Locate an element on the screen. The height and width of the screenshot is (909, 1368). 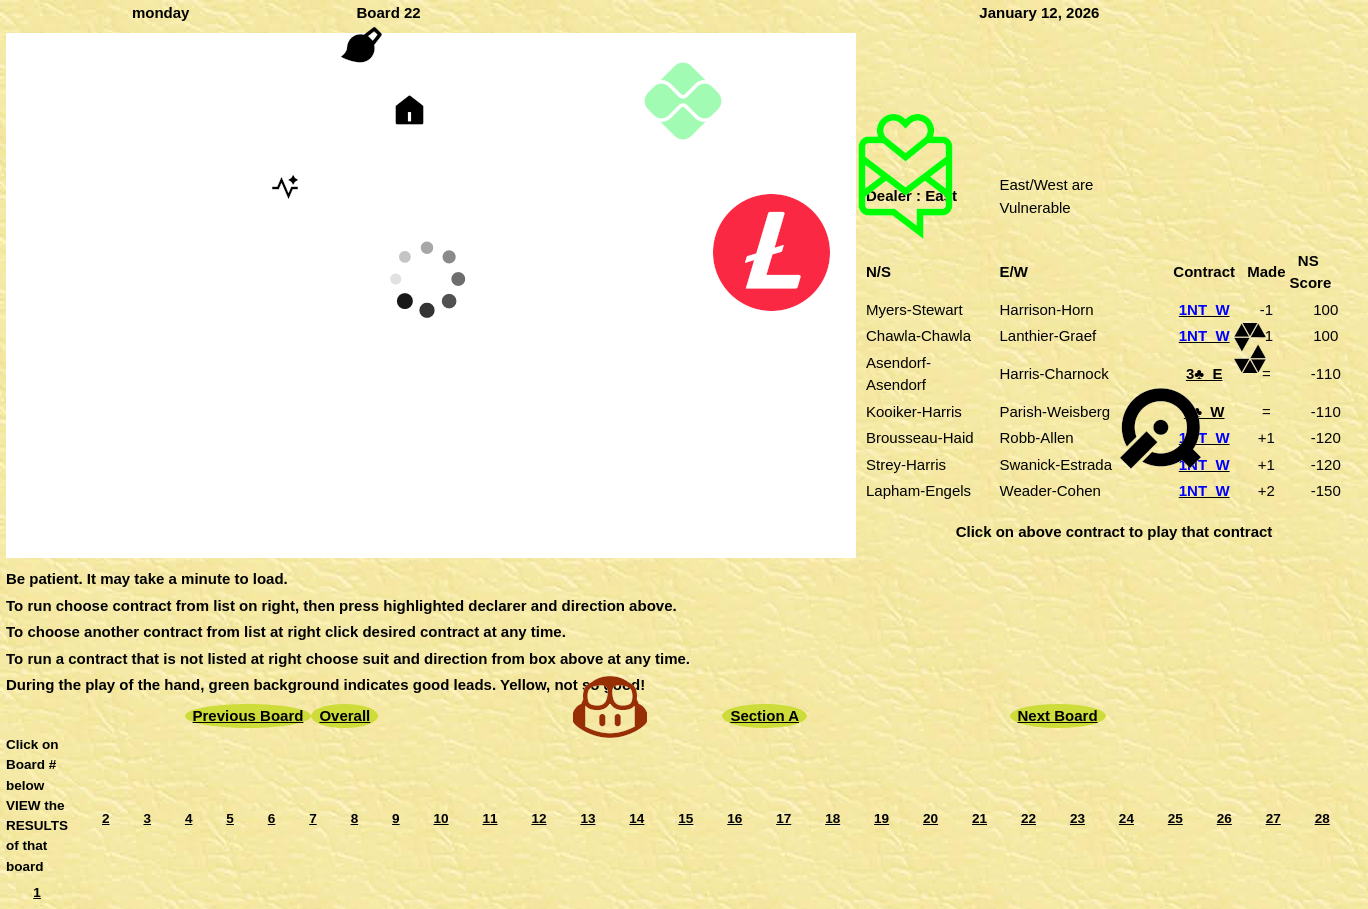
navigate to the home screen is located at coordinates (409, 110).